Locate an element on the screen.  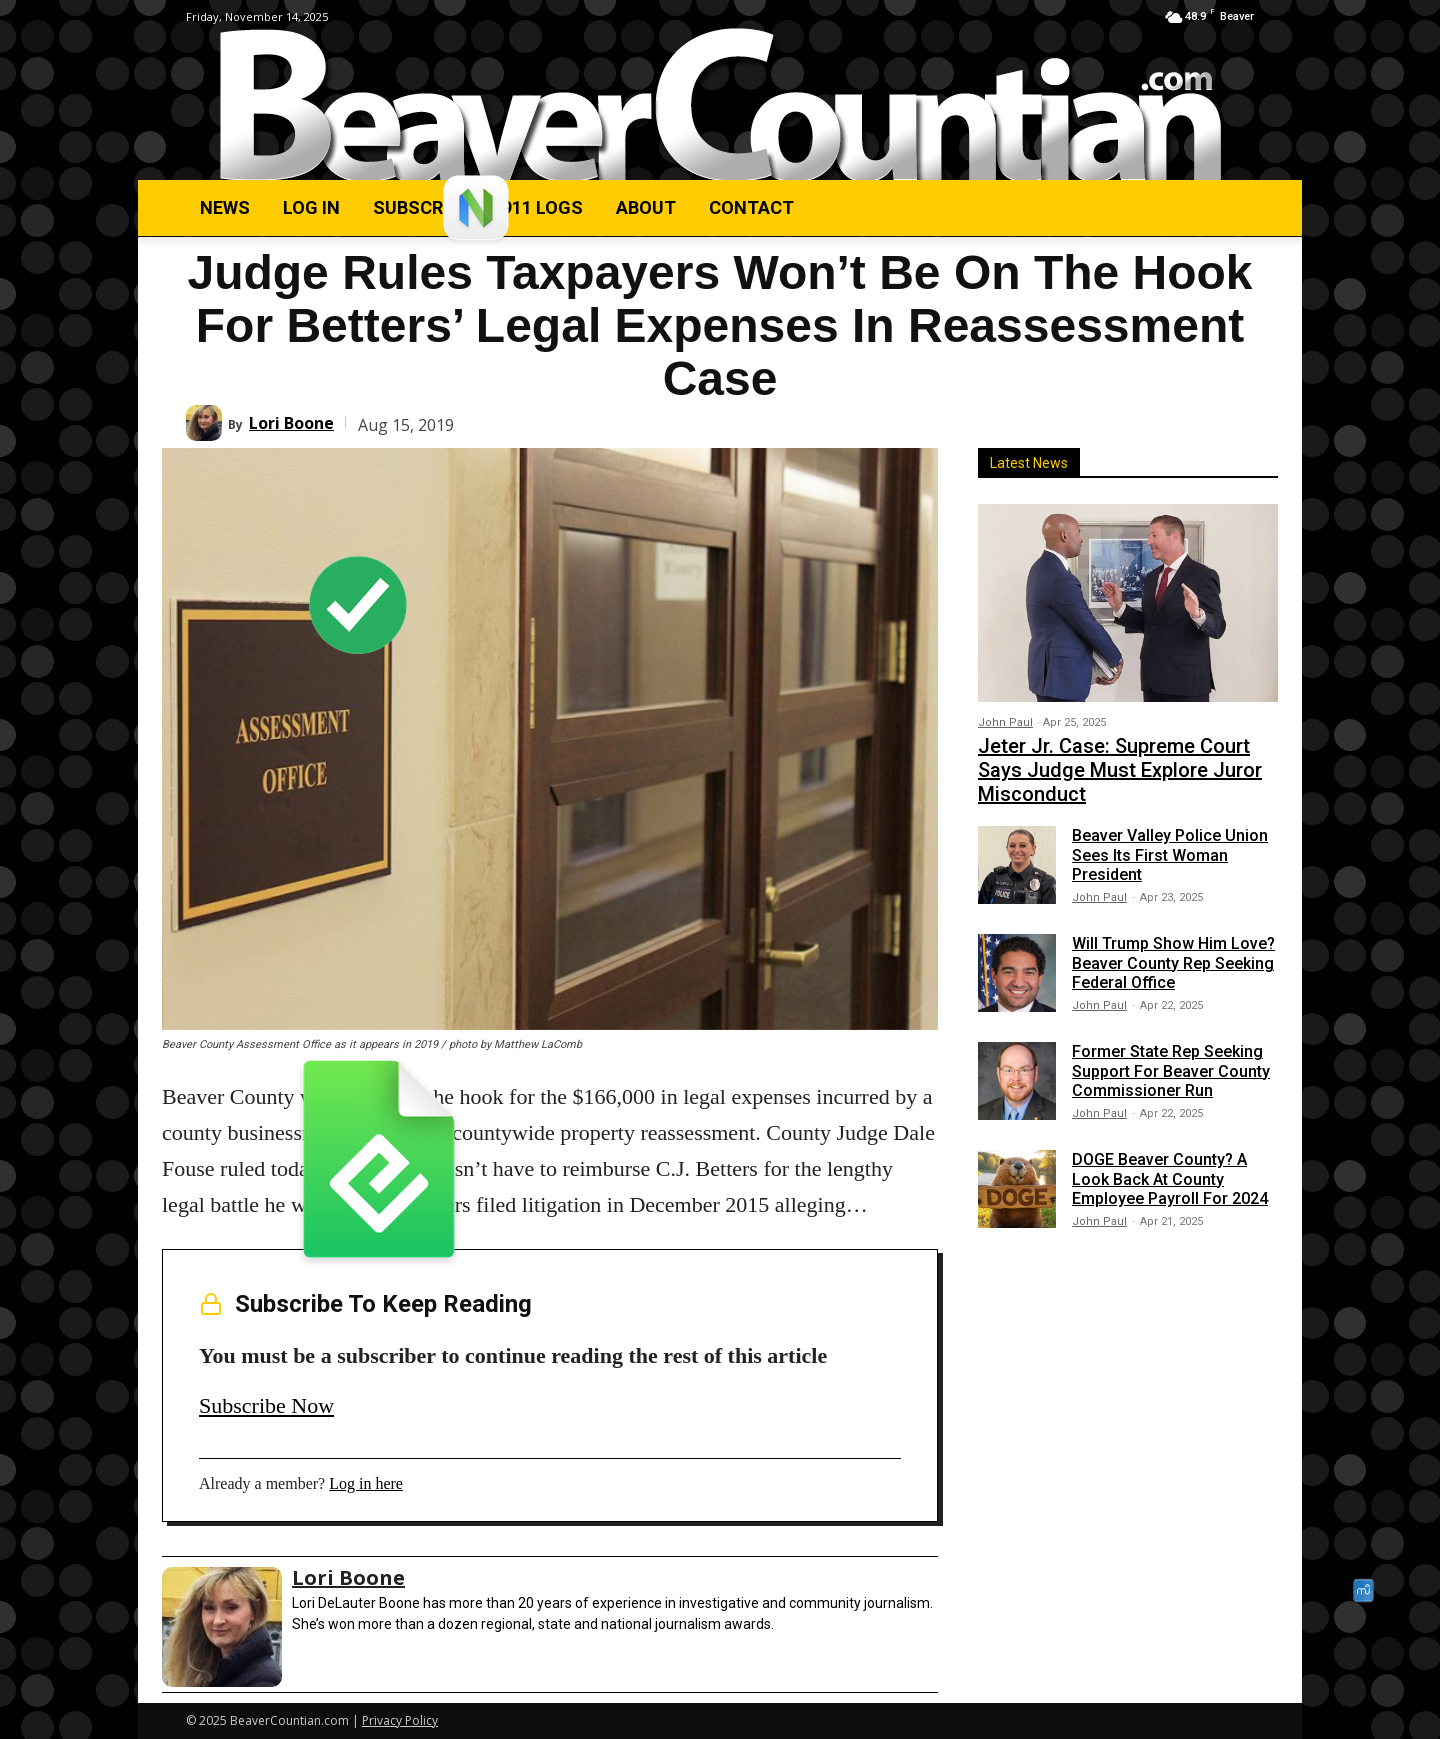
indicates a completed or successful action is located at coordinates (358, 605).